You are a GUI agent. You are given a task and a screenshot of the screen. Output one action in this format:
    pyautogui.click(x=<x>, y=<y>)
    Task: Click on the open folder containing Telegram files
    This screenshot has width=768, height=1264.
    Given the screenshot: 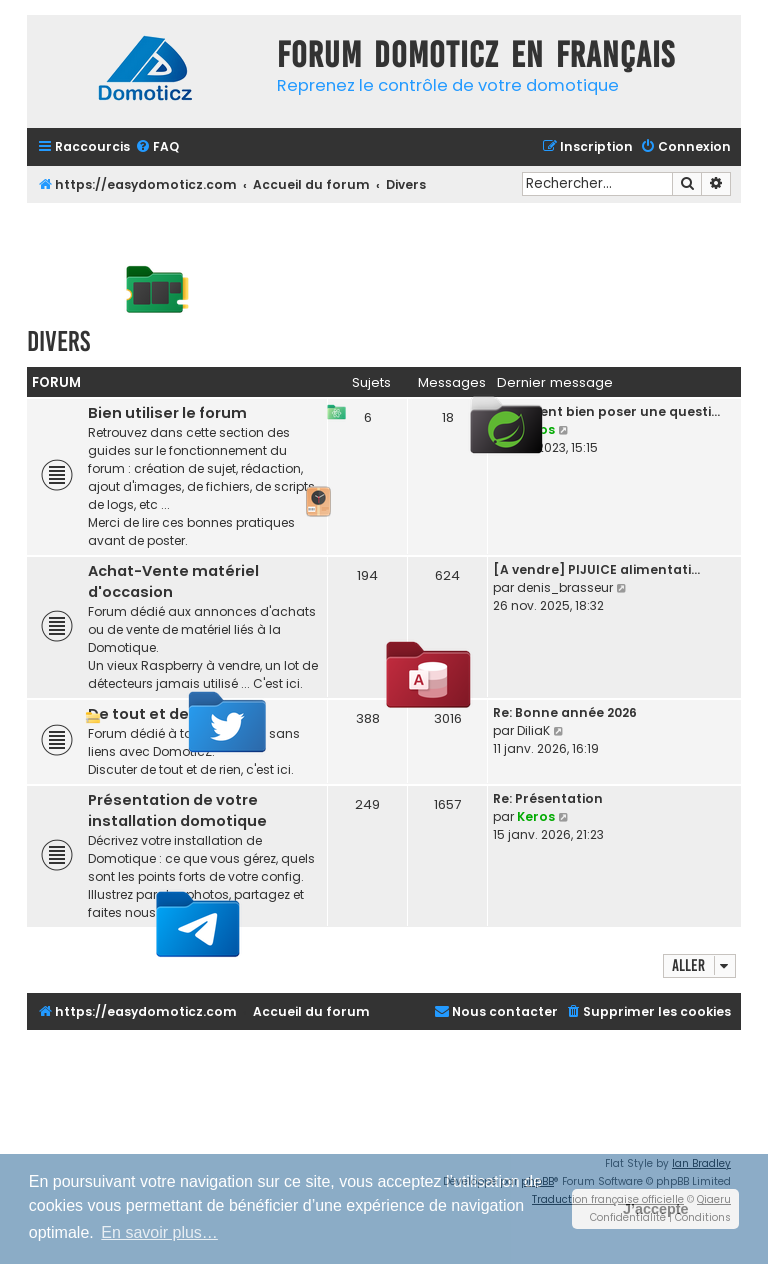 What is the action you would take?
    pyautogui.click(x=197, y=926)
    